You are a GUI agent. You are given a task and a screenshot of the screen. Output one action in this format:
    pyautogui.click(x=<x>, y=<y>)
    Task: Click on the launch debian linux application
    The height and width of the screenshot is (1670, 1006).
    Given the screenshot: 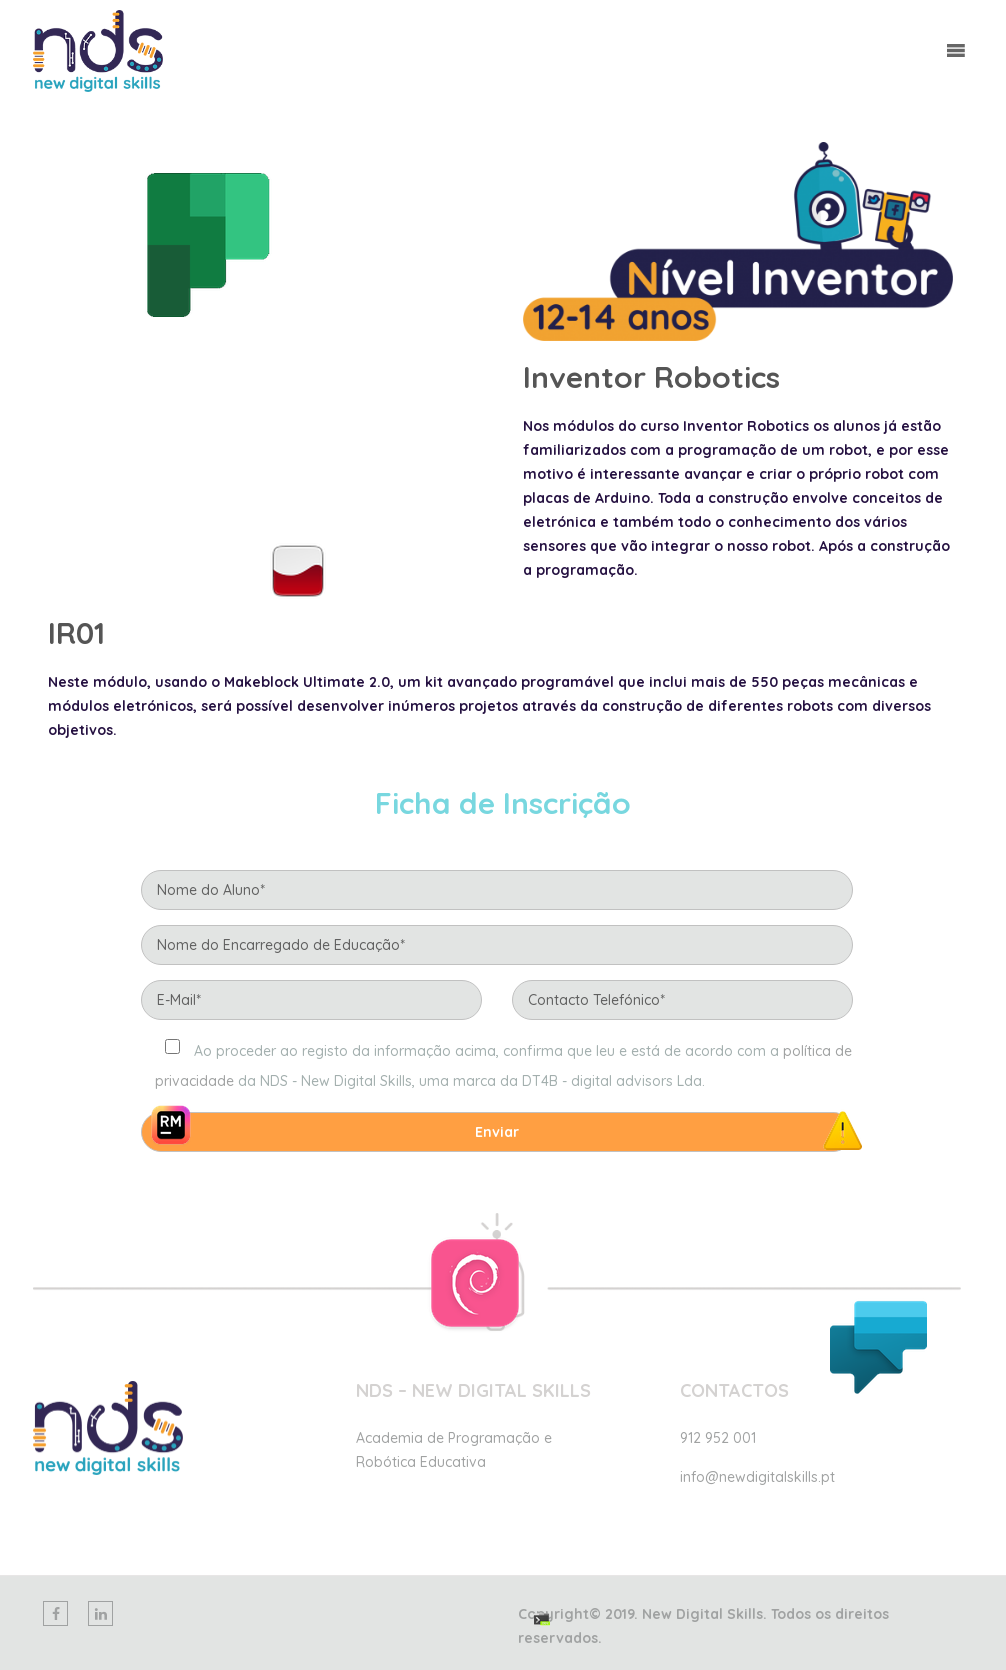 What is the action you would take?
    pyautogui.click(x=475, y=1283)
    